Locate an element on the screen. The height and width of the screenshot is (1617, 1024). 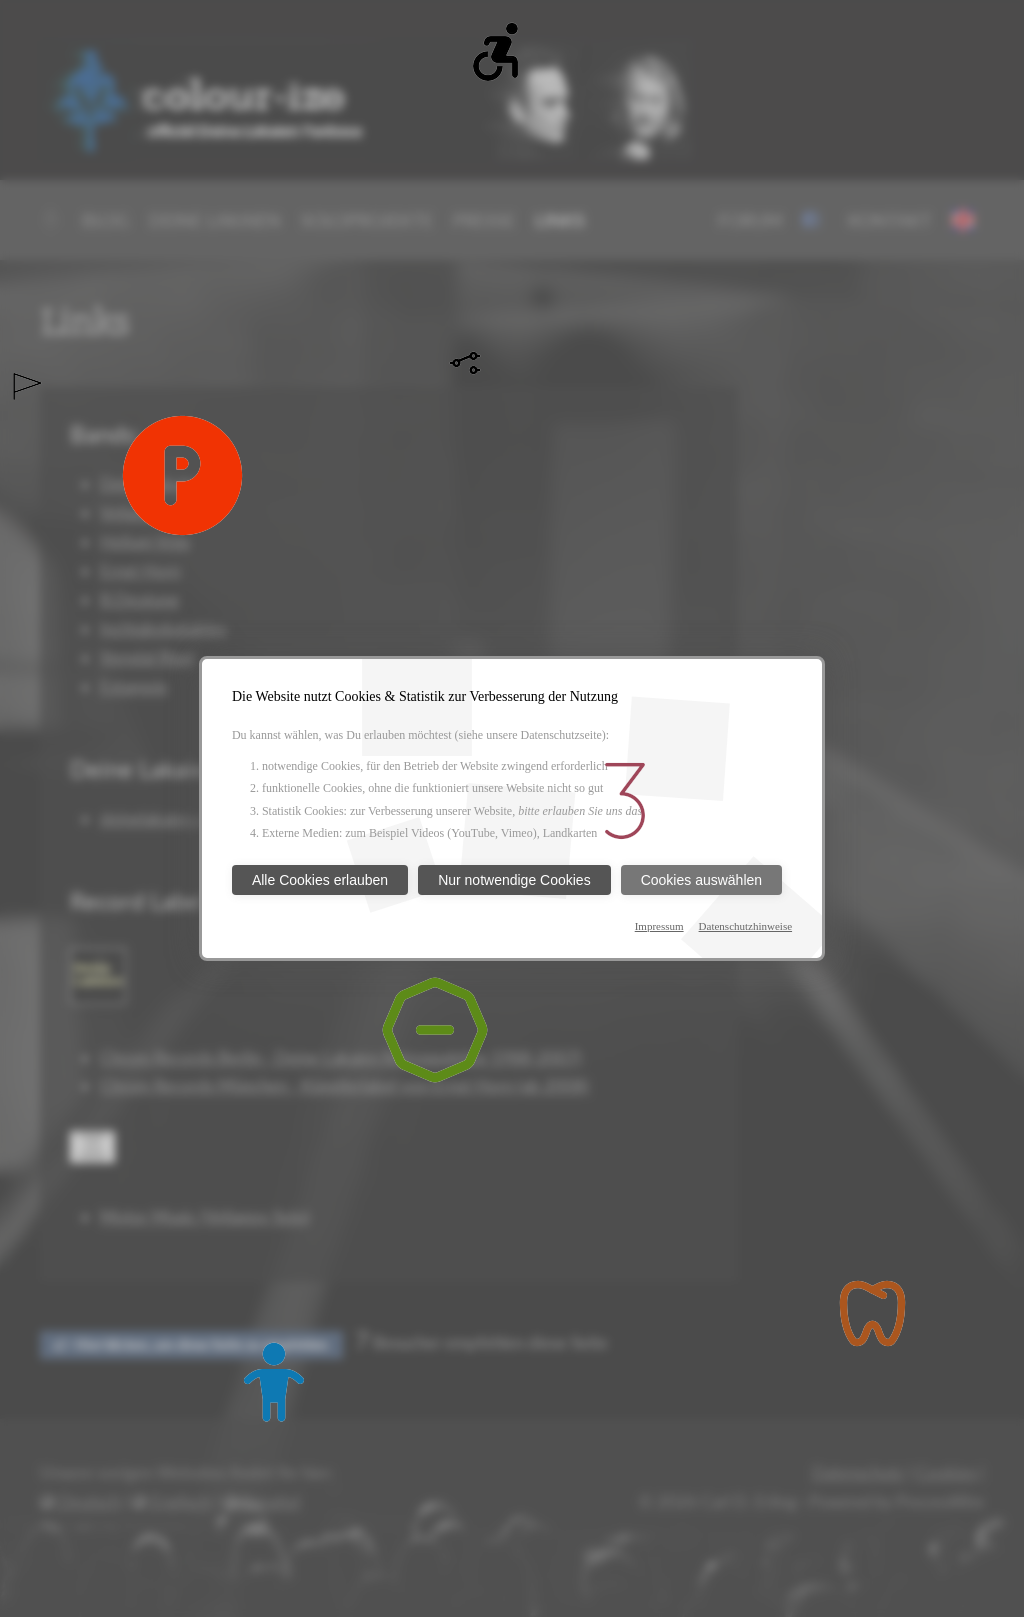
remove or delete an item is located at coordinates (435, 1030).